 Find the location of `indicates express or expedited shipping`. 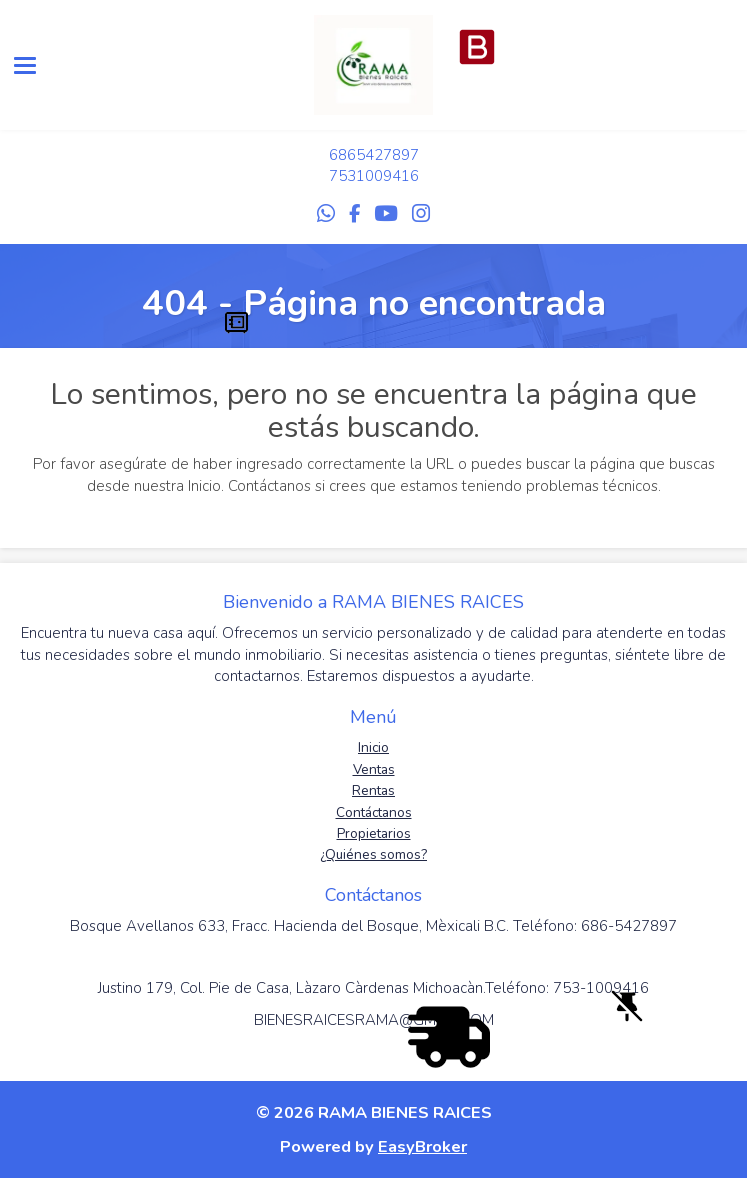

indicates express or expedited shipping is located at coordinates (449, 1035).